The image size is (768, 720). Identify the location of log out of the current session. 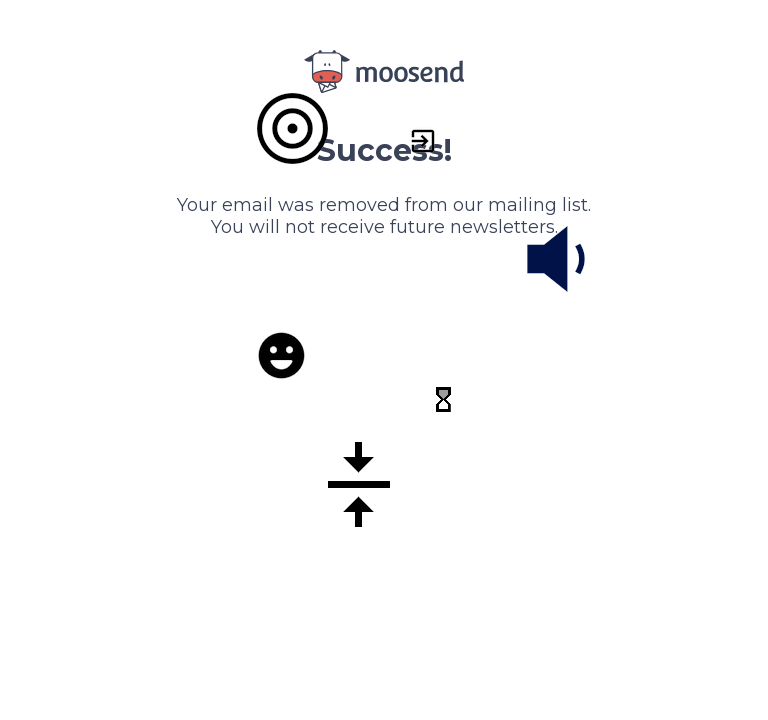
(423, 141).